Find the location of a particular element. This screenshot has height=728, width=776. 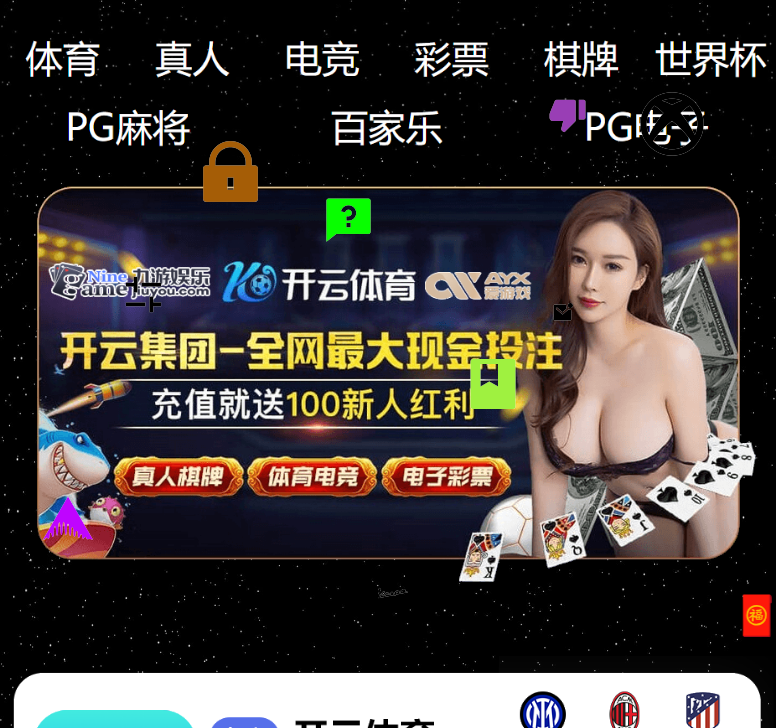

view bookmarked file is located at coordinates (493, 384).